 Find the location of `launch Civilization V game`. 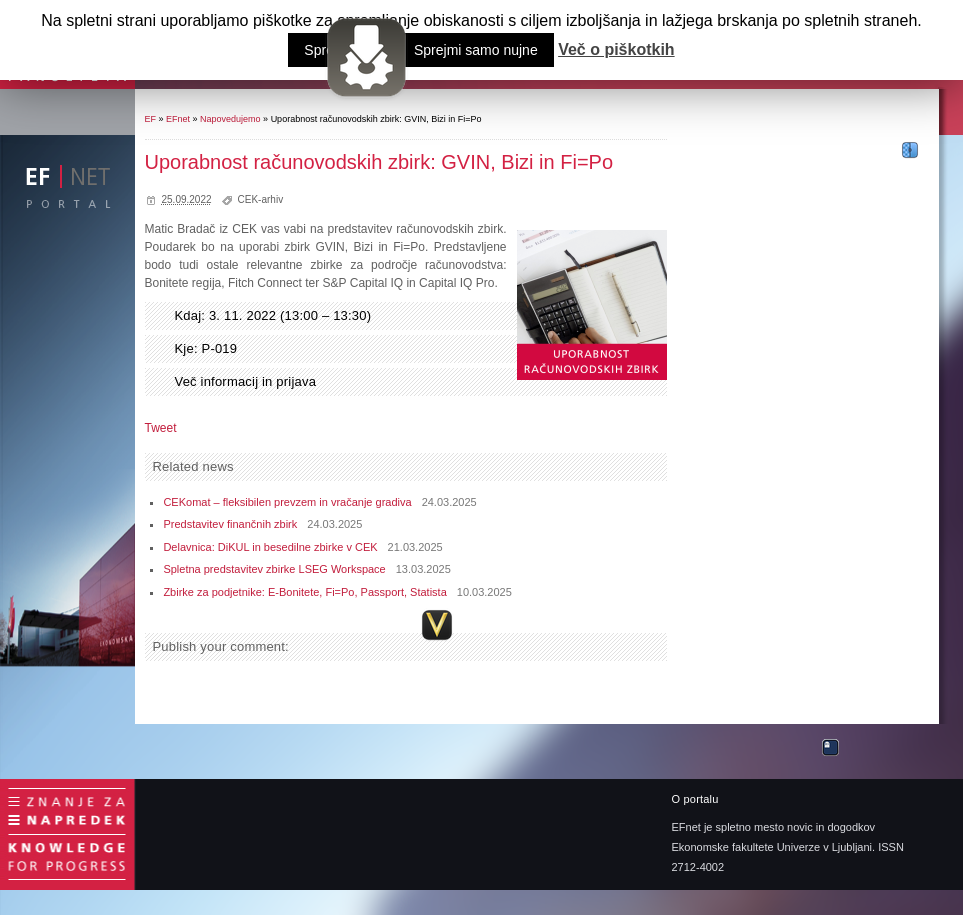

launch Civilization V game is located at coordinates (437, 625).